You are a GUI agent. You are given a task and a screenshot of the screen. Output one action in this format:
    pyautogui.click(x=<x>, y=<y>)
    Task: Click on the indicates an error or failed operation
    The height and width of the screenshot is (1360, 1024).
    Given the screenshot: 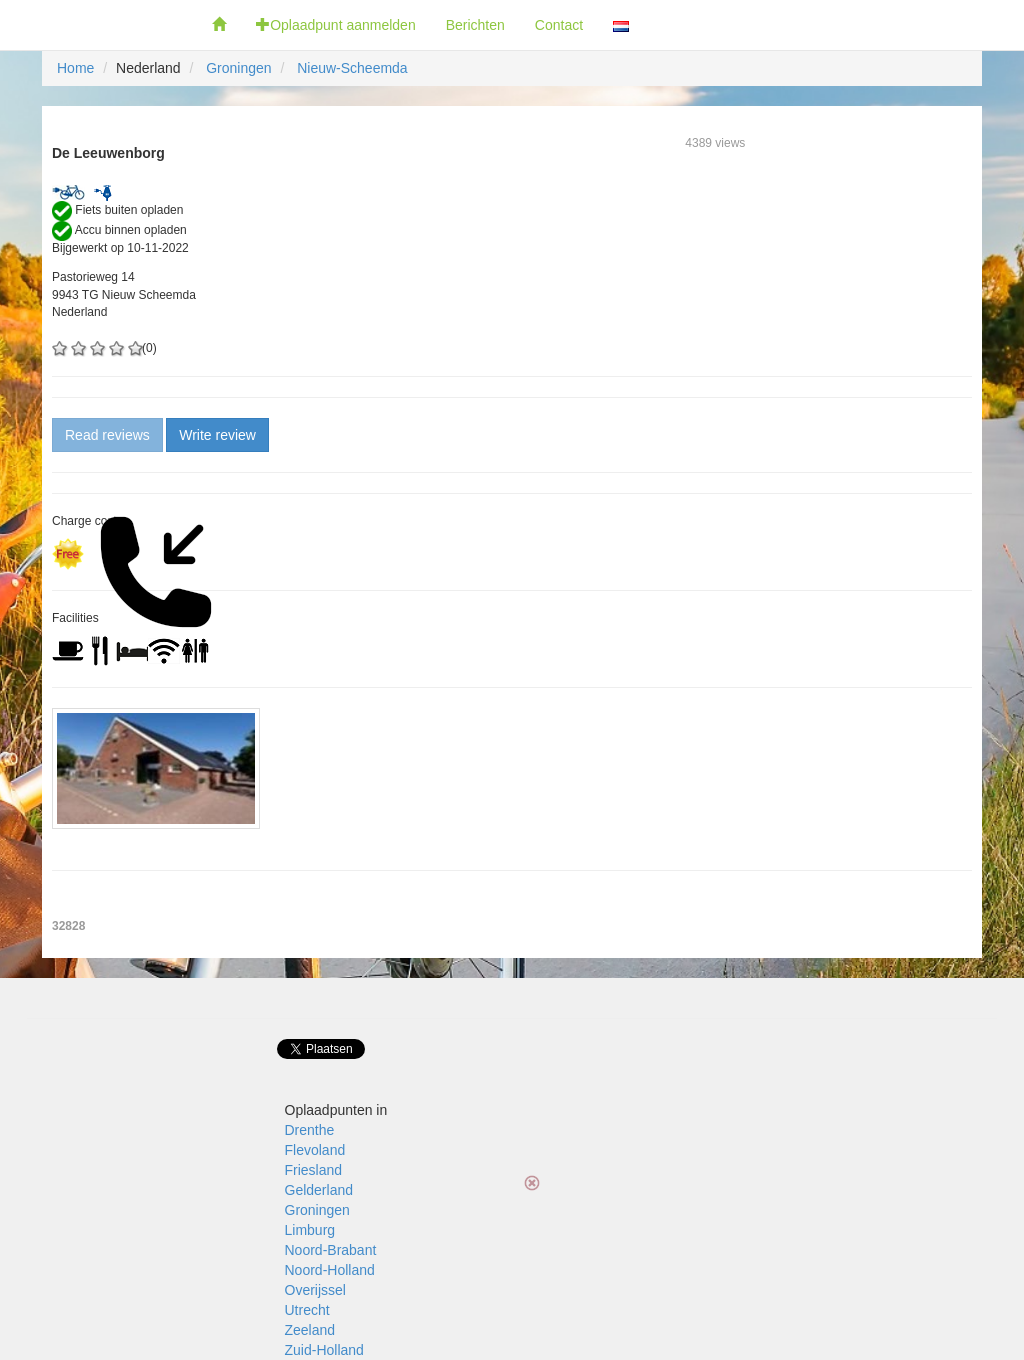 What is the action you would take?
    pyautogui.click(x=532, y=1183)
    